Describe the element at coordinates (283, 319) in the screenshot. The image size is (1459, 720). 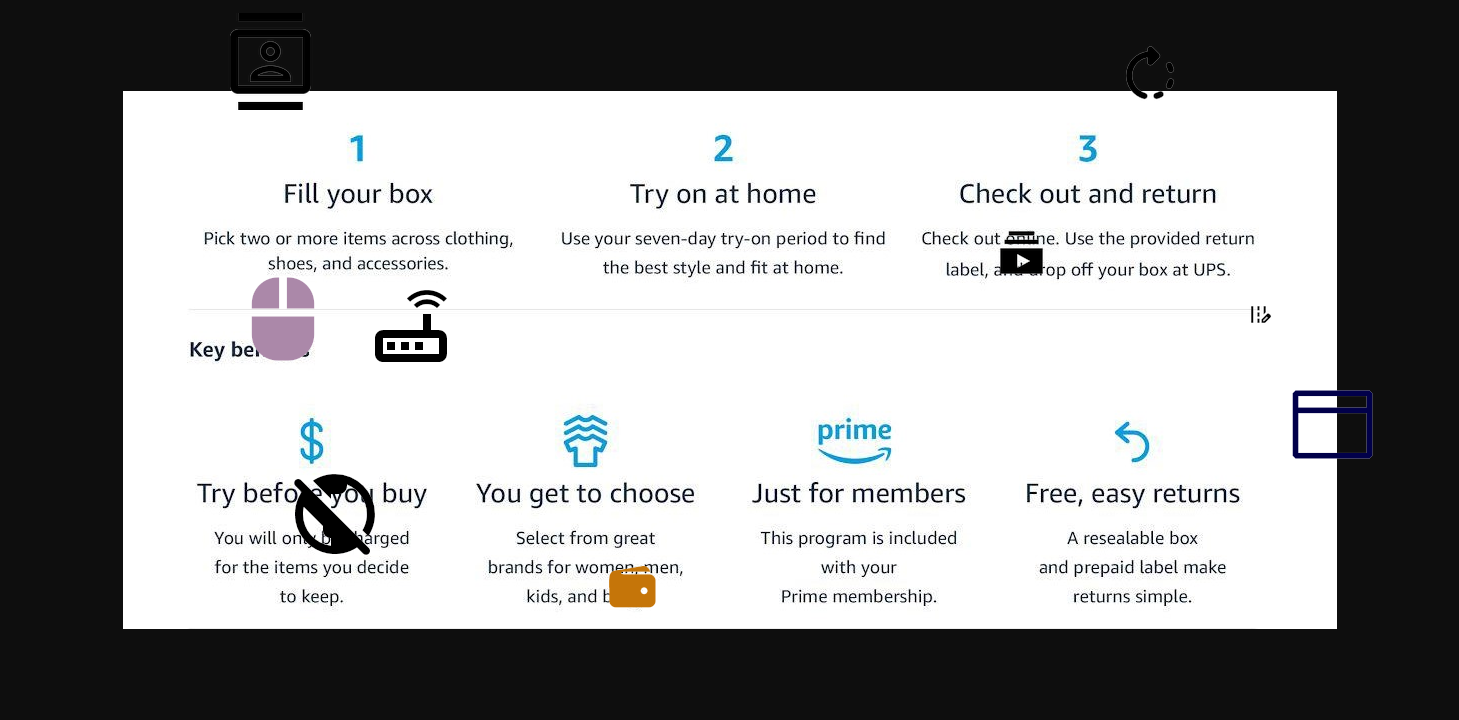
I see `indicates mouse input device settings` at that location.